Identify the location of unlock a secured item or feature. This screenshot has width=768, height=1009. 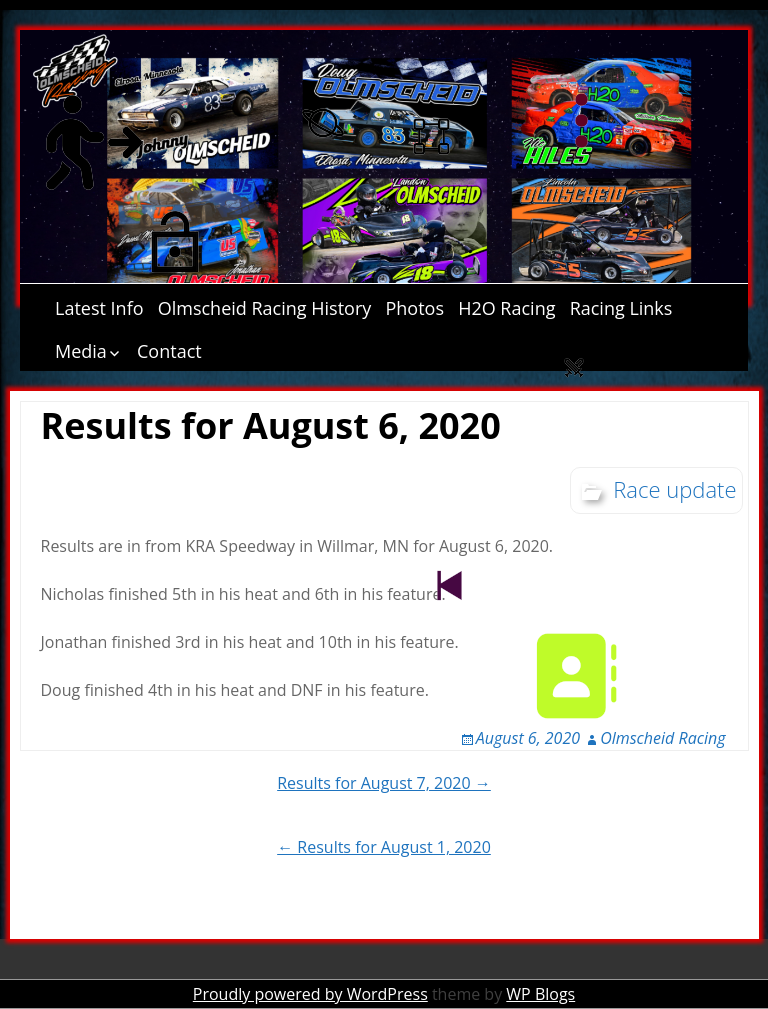
(175, 243).